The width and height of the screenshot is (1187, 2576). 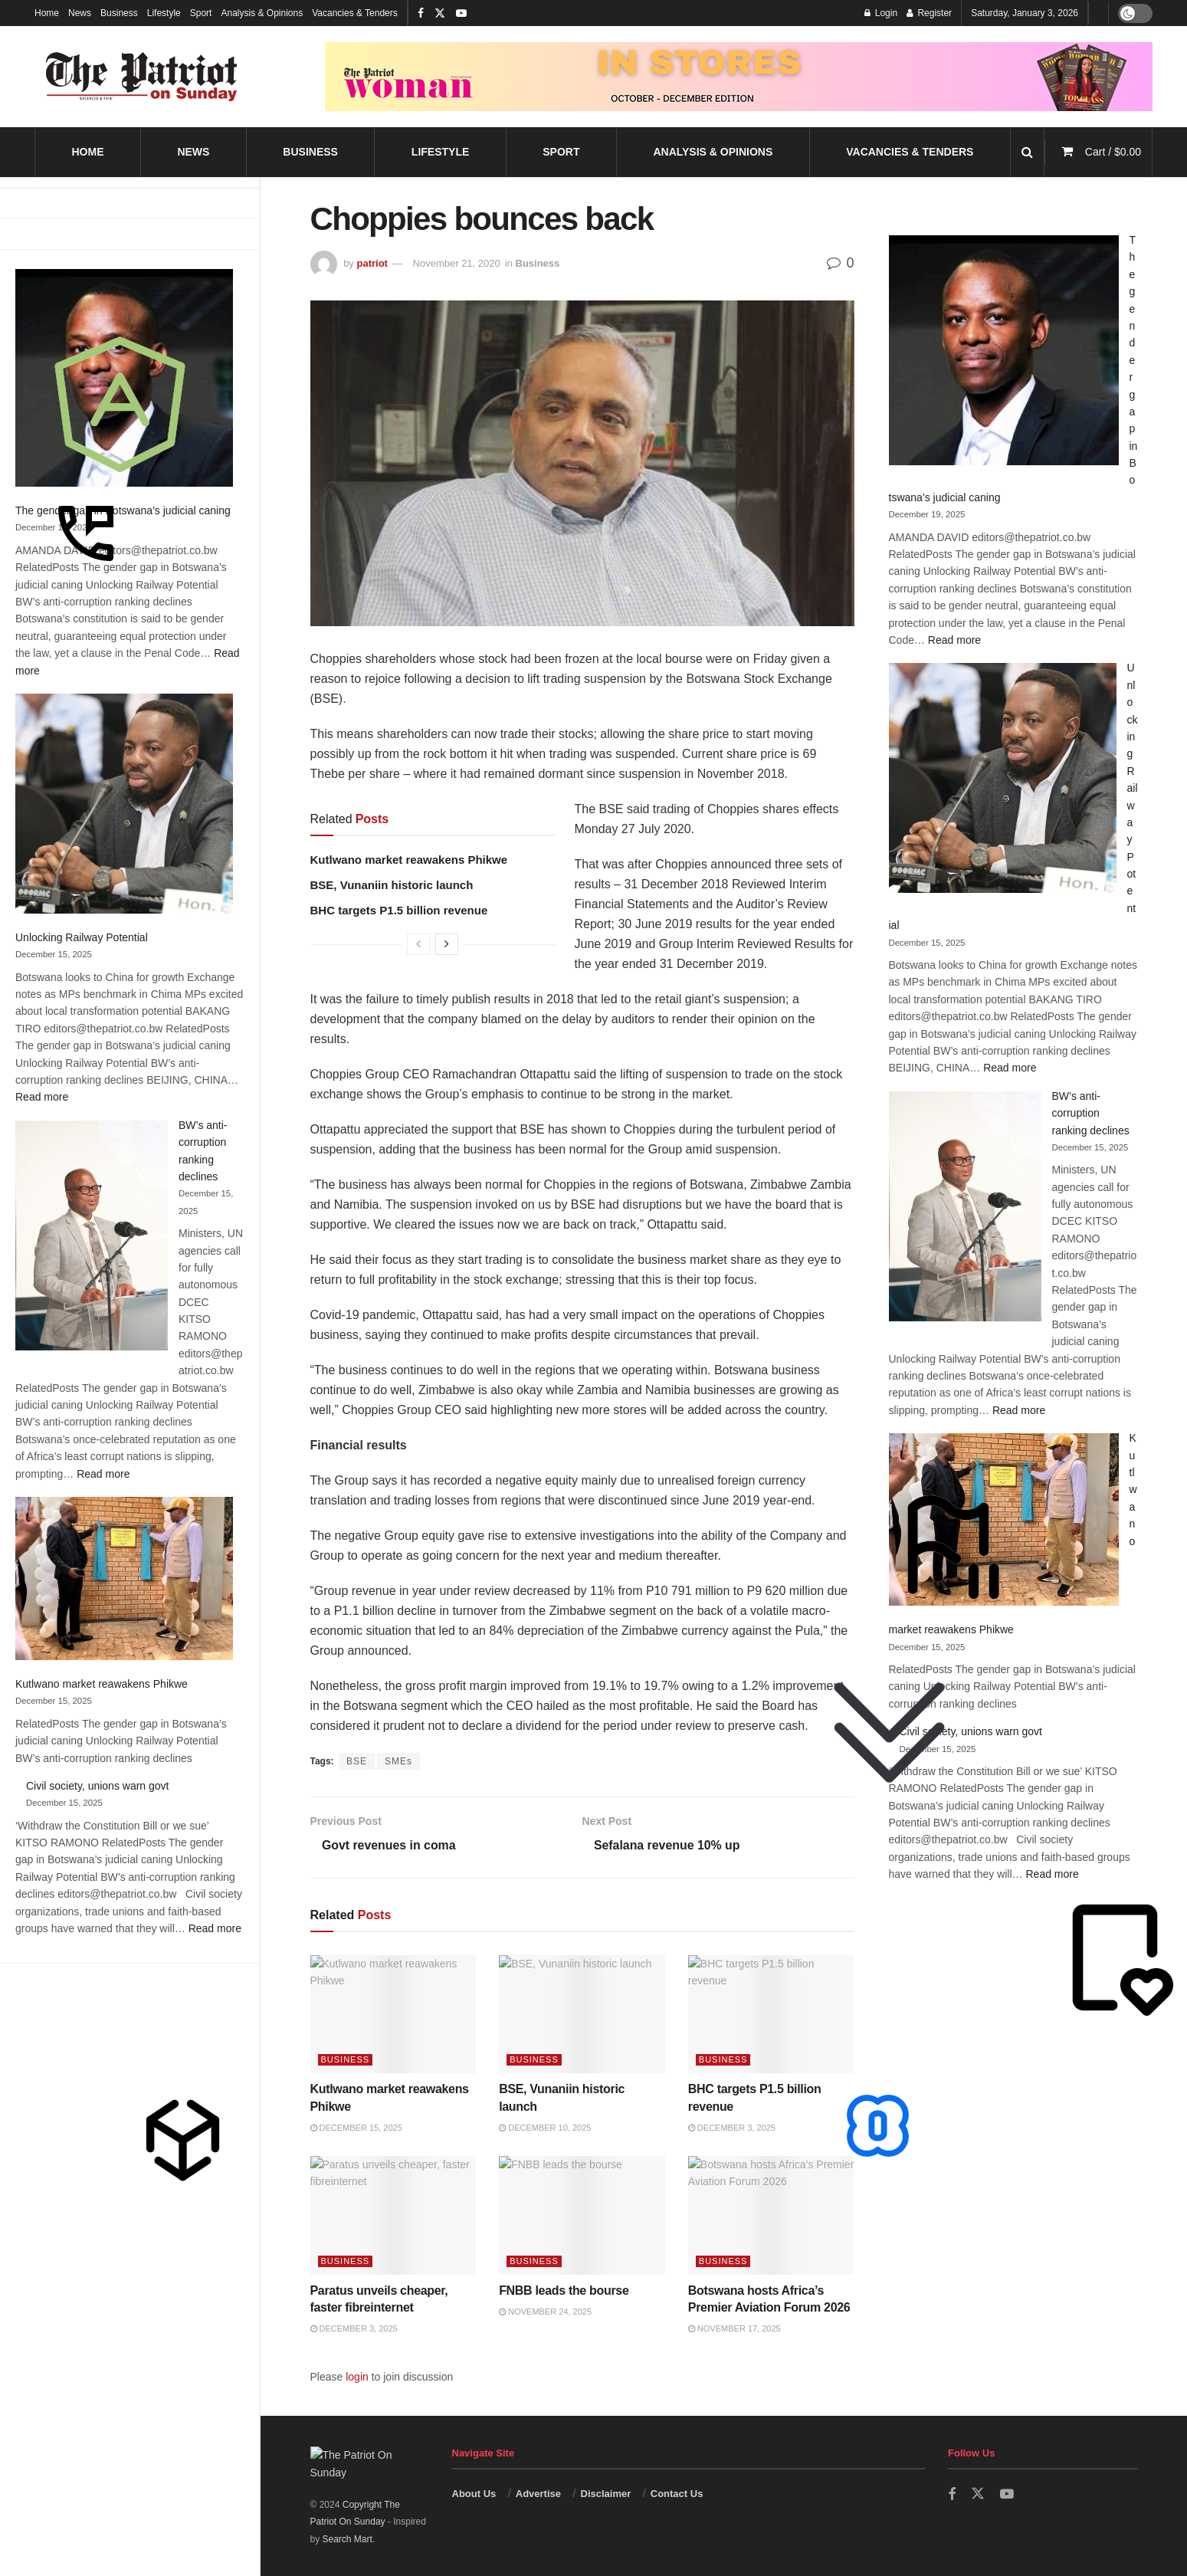 What do you see at coordinates (86, 533) in the screenshot?
I see `access voicemail or phone messages` at bounding box center [86, 533].